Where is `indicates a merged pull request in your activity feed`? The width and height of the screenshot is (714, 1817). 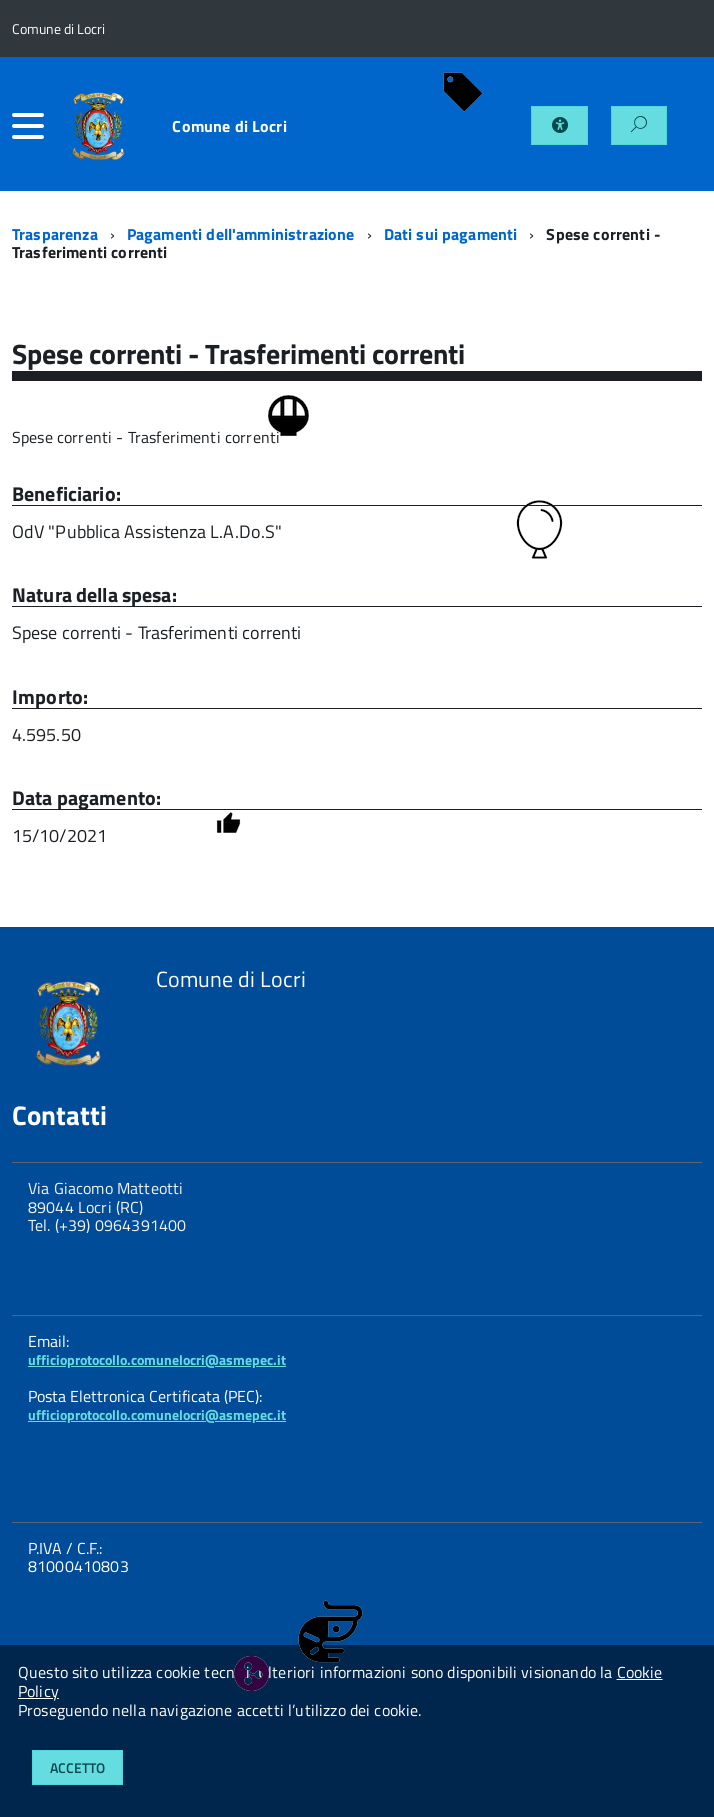 indicates a merged pull request in your activity feed is located at coordinates (251, 1673).